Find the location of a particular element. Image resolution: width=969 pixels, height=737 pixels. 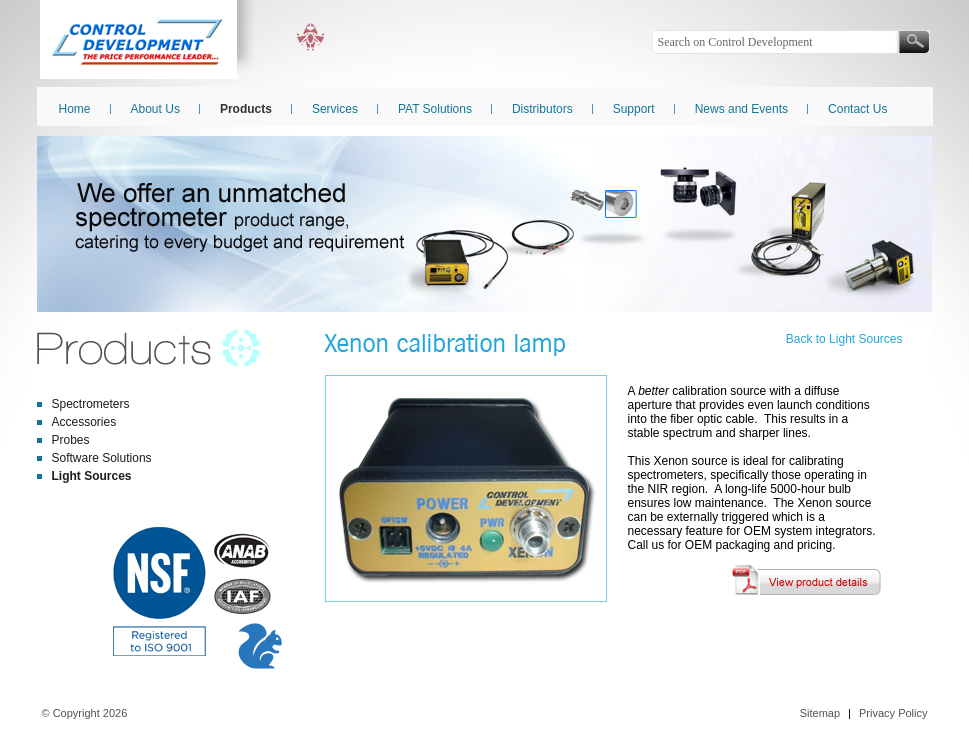

launch a space game or sci-fi themed app is located at coordinates (310, 36).